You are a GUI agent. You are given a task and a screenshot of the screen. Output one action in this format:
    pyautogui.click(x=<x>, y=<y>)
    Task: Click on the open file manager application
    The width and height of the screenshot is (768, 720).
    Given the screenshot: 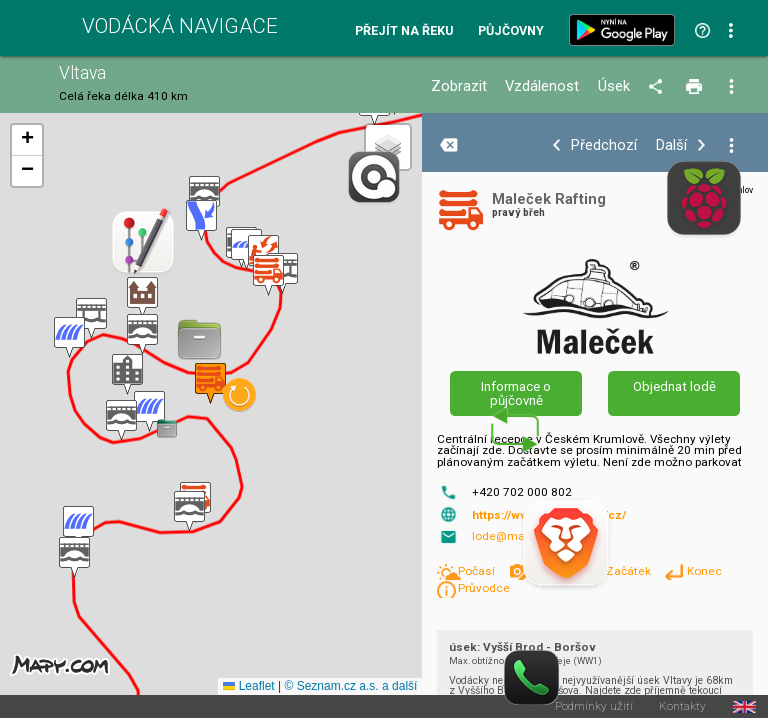 What is the action you would take?
    pyautogui.click(x=167, y=428)
    